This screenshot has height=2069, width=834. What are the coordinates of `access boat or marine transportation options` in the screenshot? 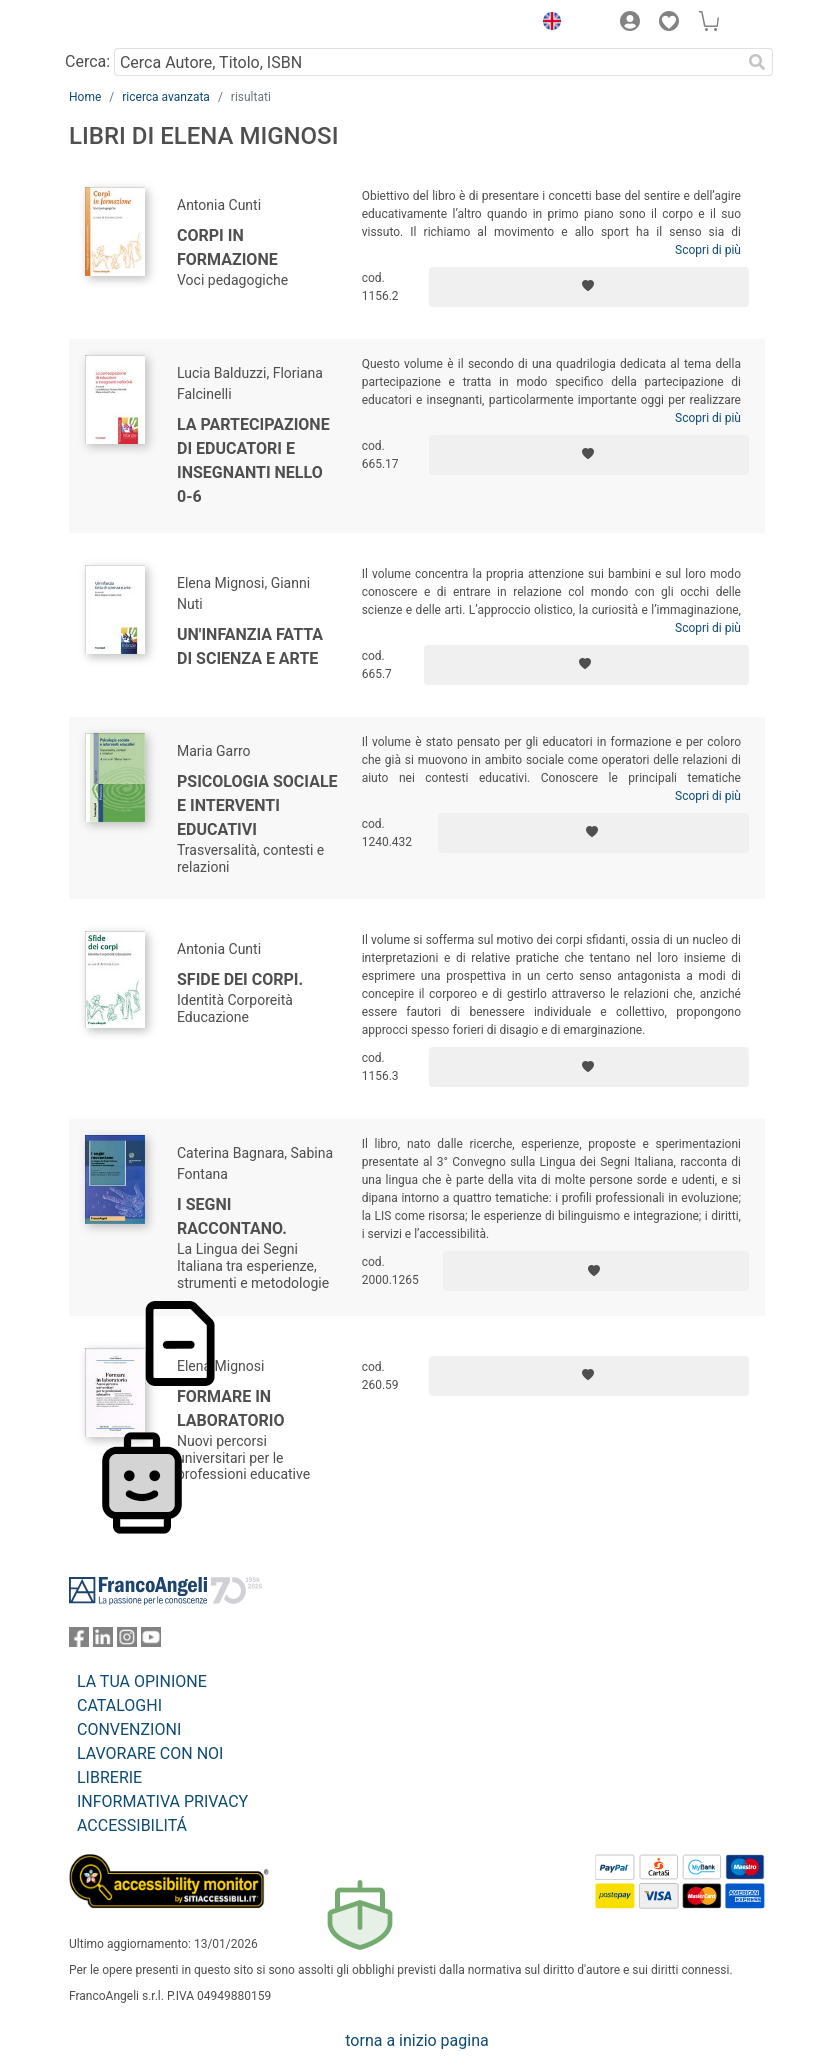 It's located at (360, 1915).